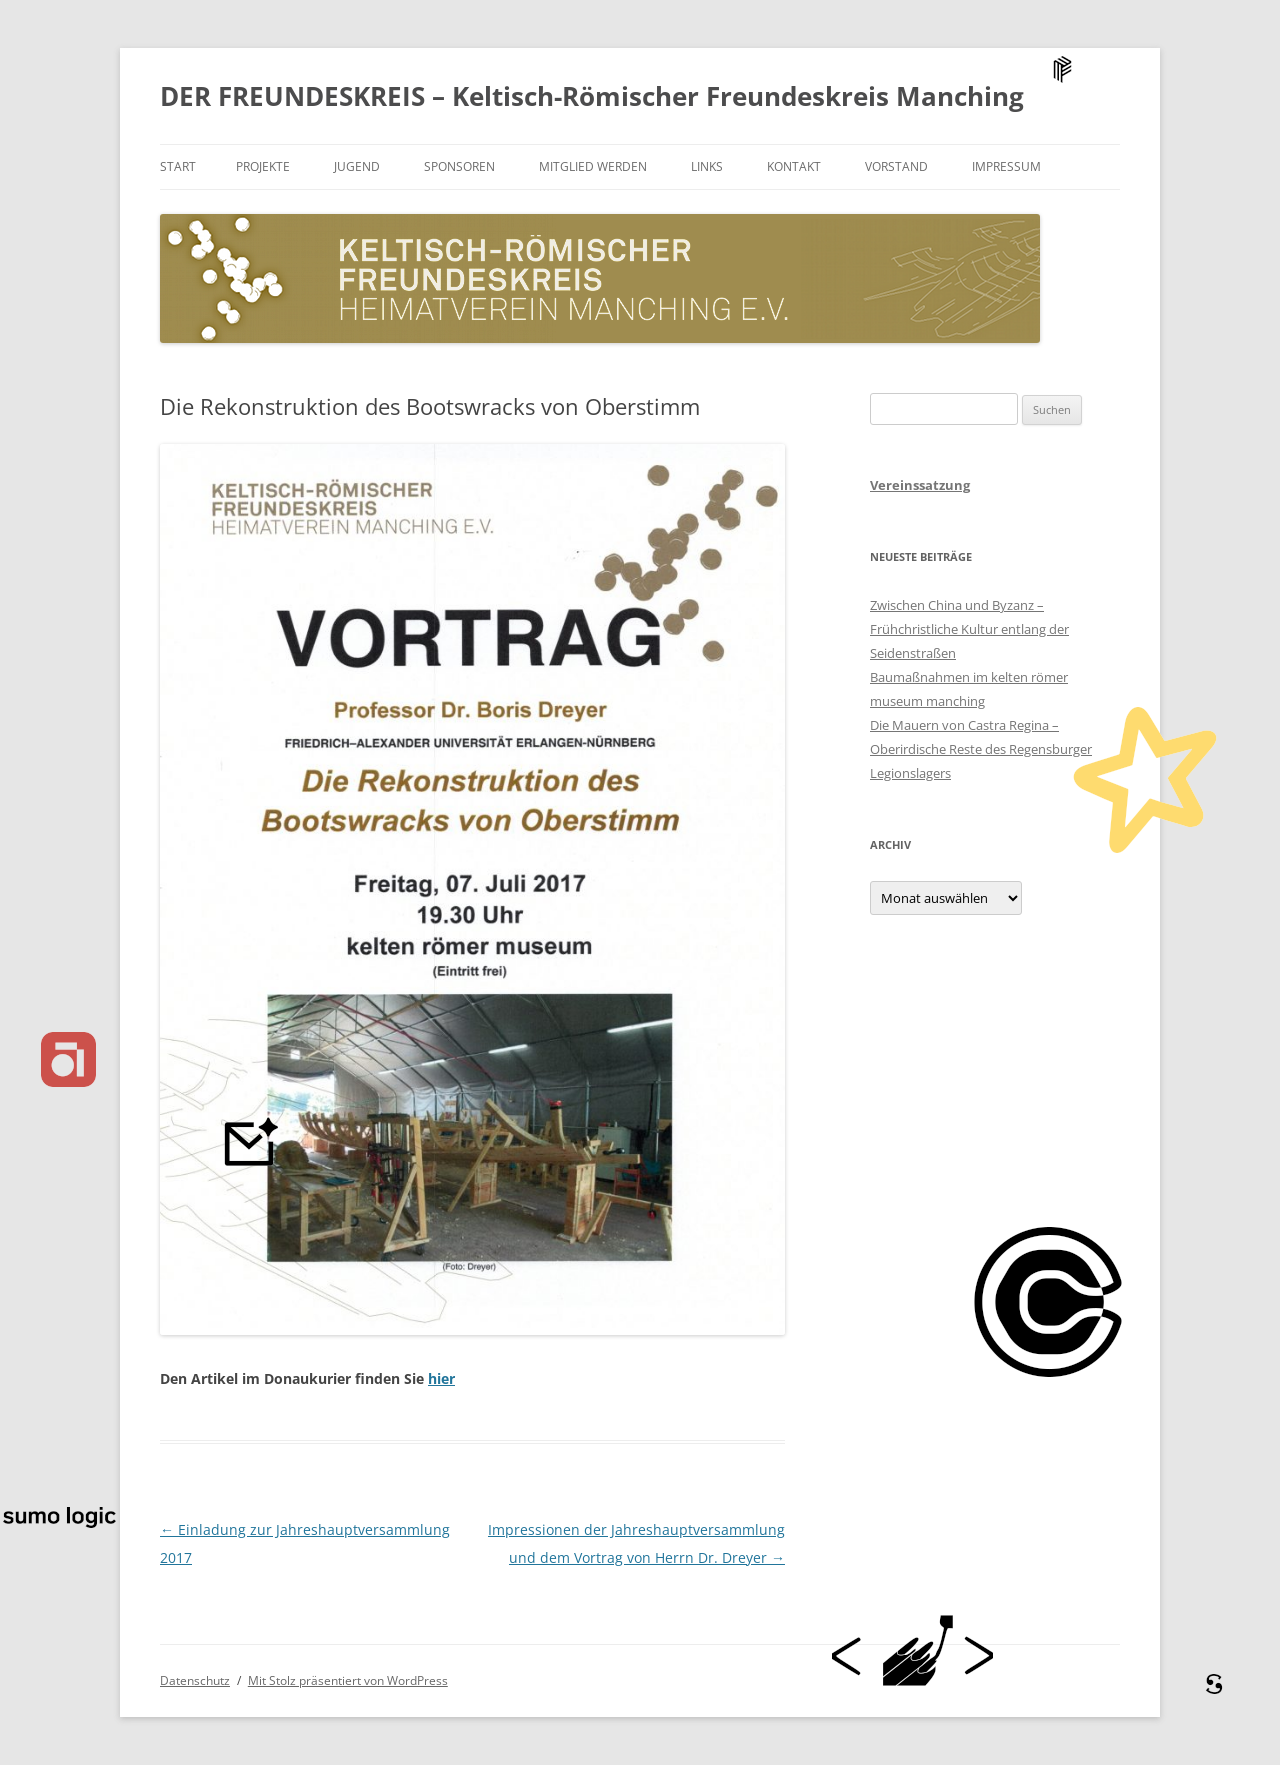 The image size is (1280, 1765). I want to click on styled-components library logo, so click(912, 1650).